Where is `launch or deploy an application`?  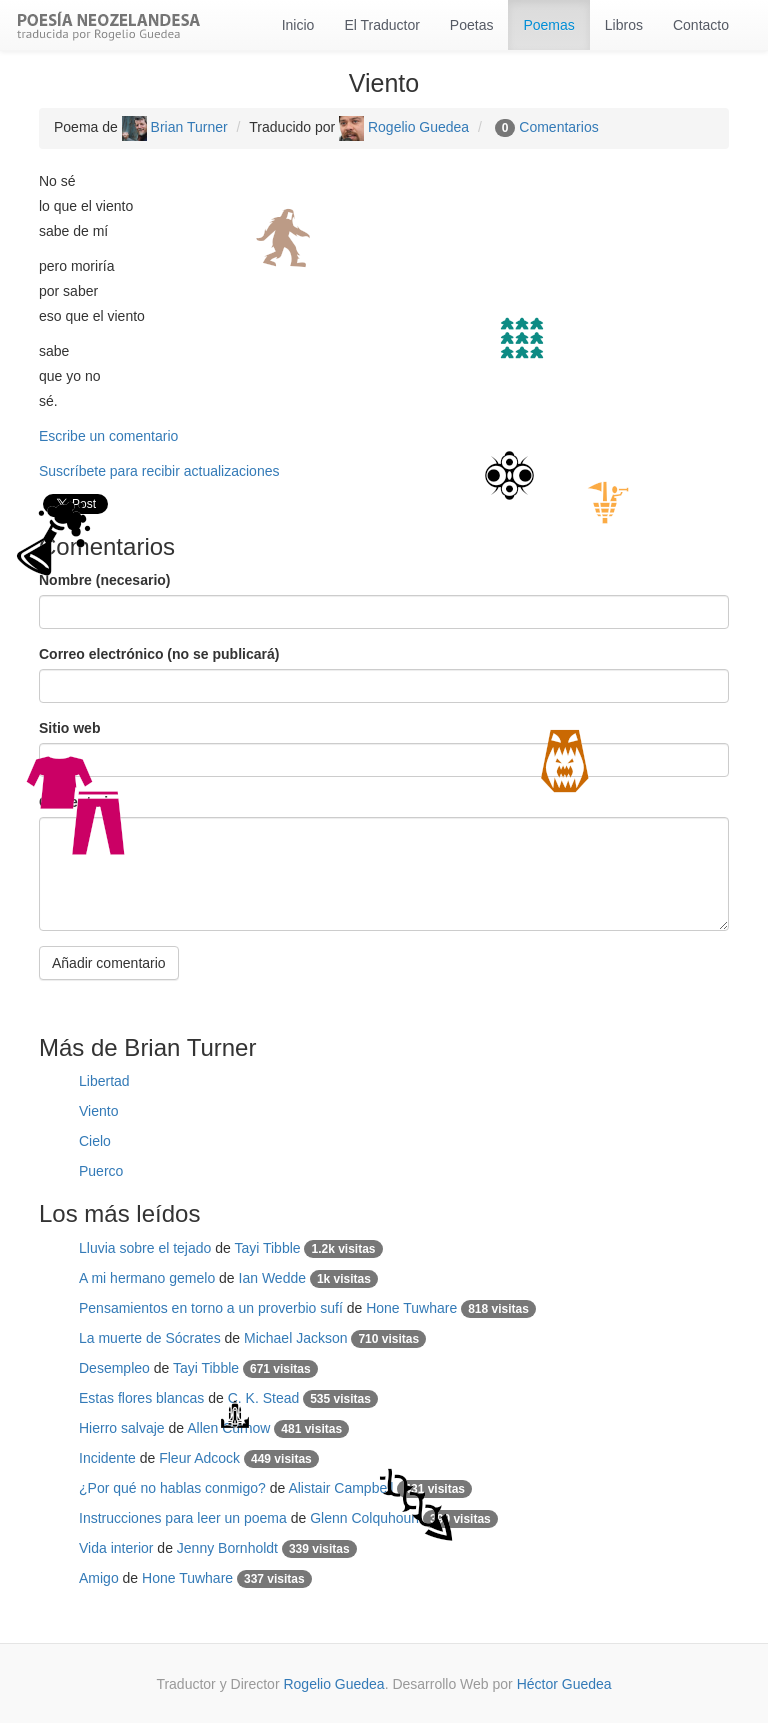
launch or deploy an application is located at coordinates (235, 1414).